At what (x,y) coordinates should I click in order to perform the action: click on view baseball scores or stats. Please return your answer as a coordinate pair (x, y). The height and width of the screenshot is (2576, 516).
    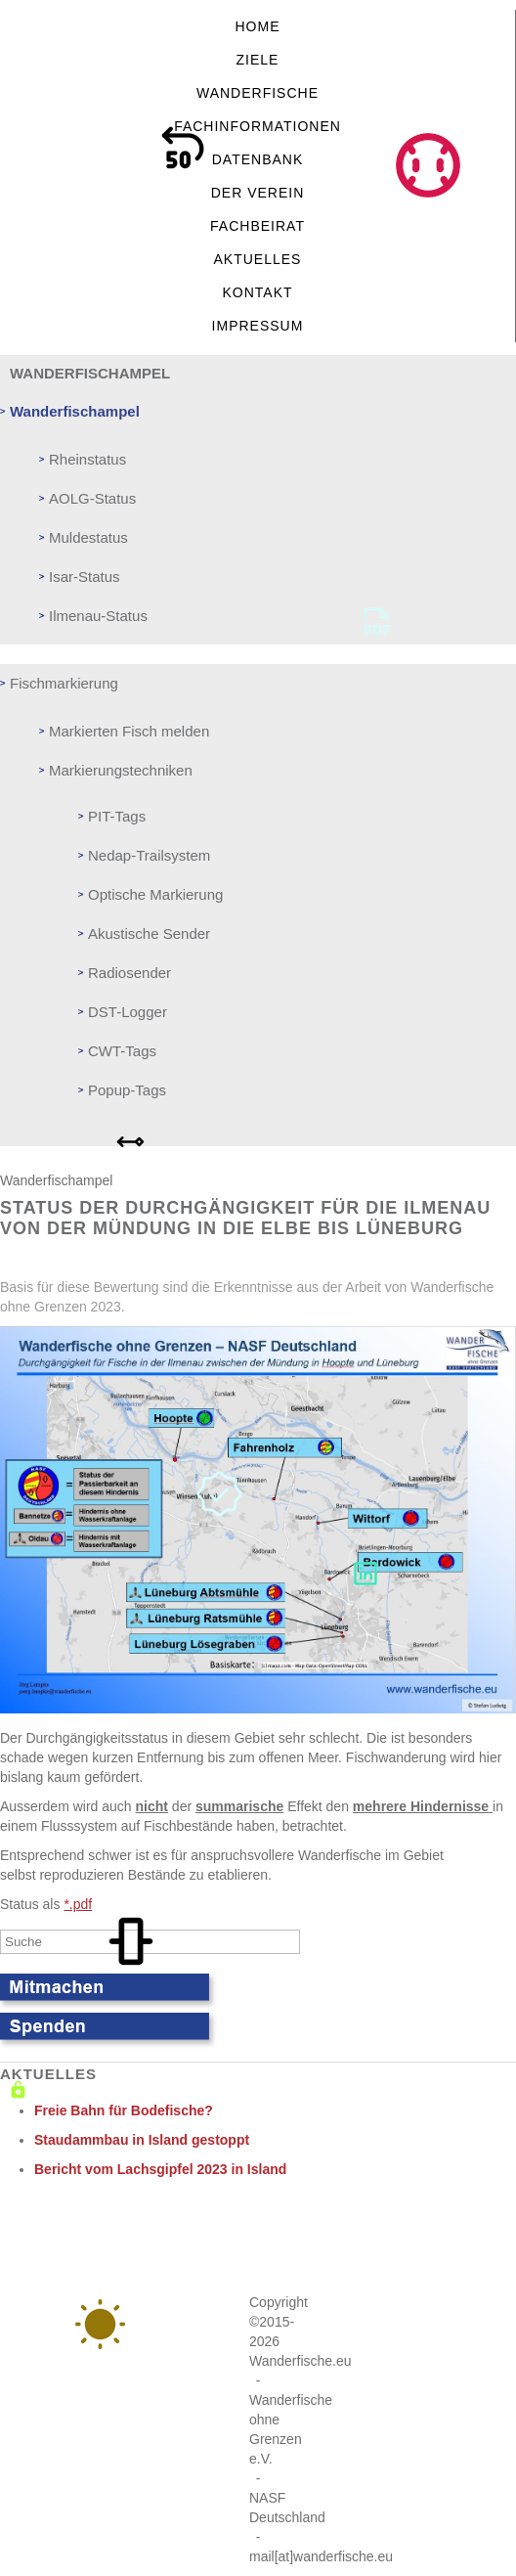
    Looking at the image, I should click on (428, 165).